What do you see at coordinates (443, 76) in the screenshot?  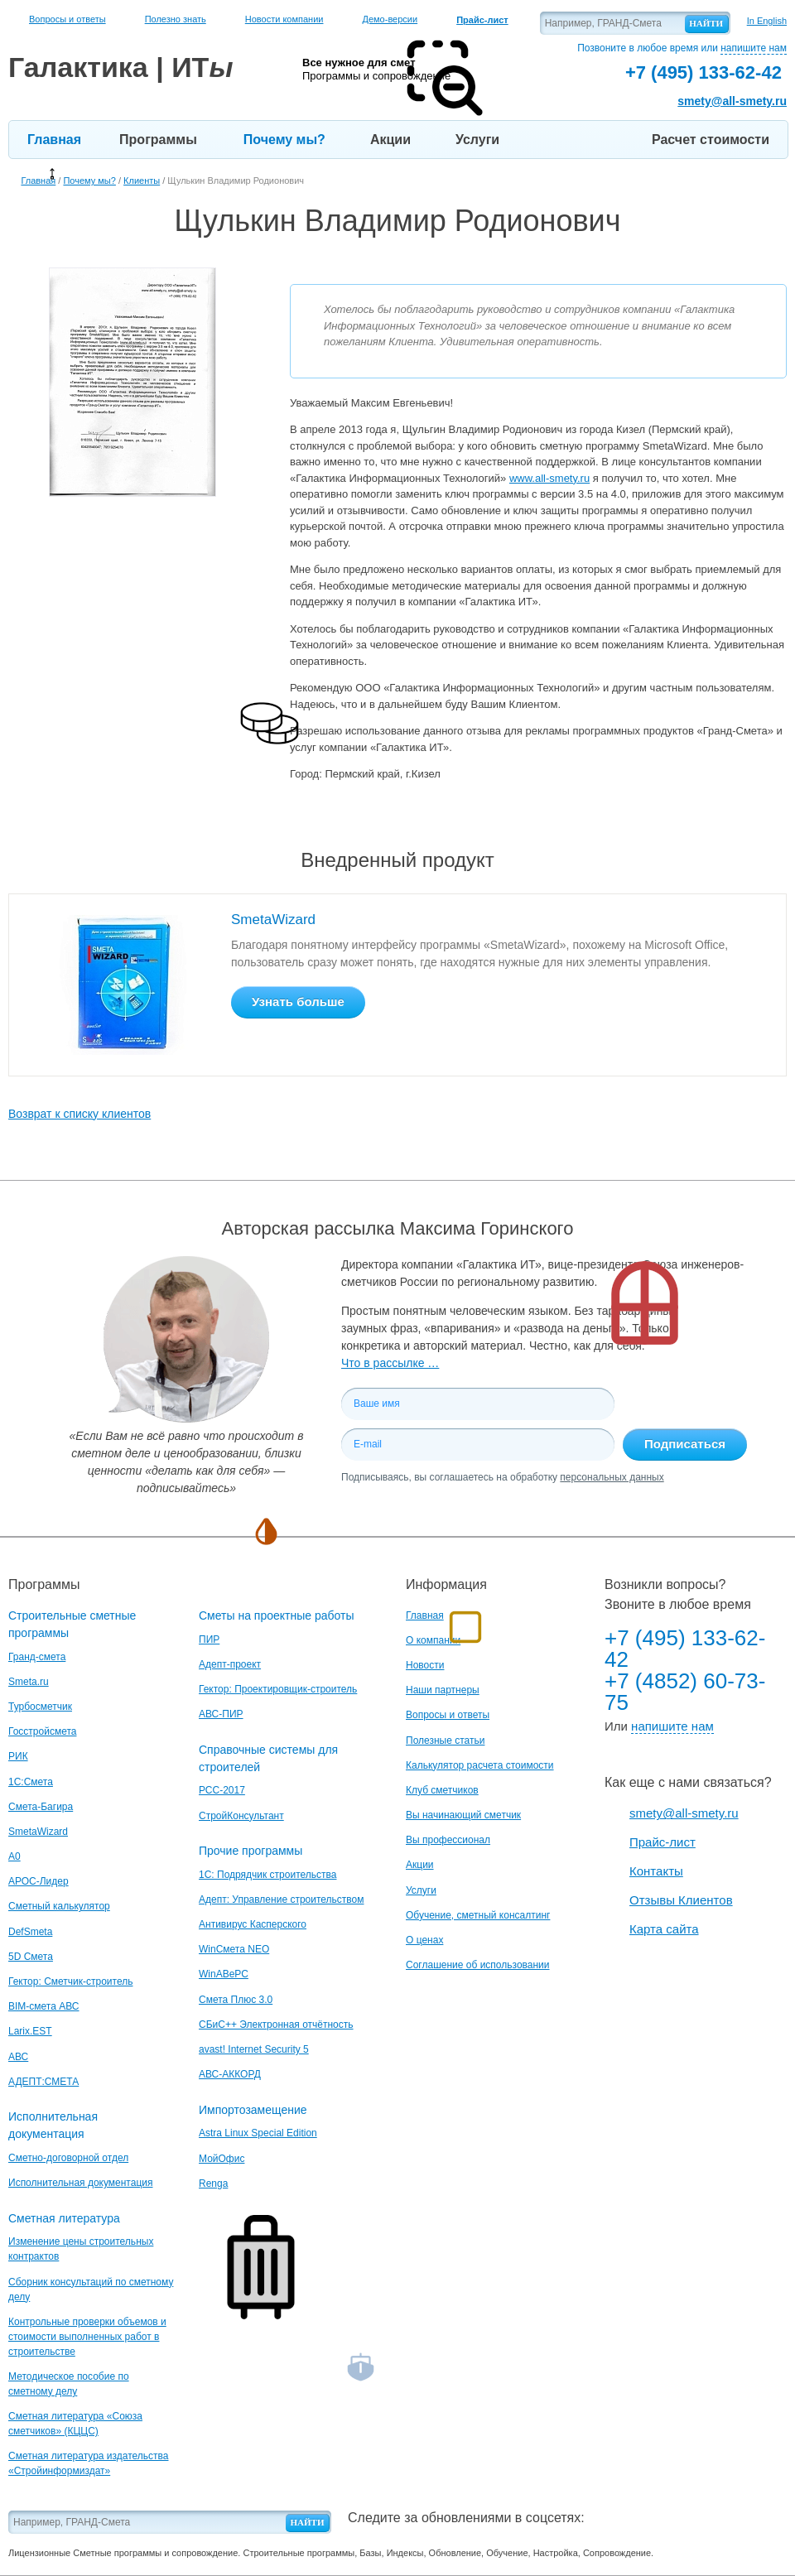 I see `zoom out of selected area` at bounding box center [443, 76].